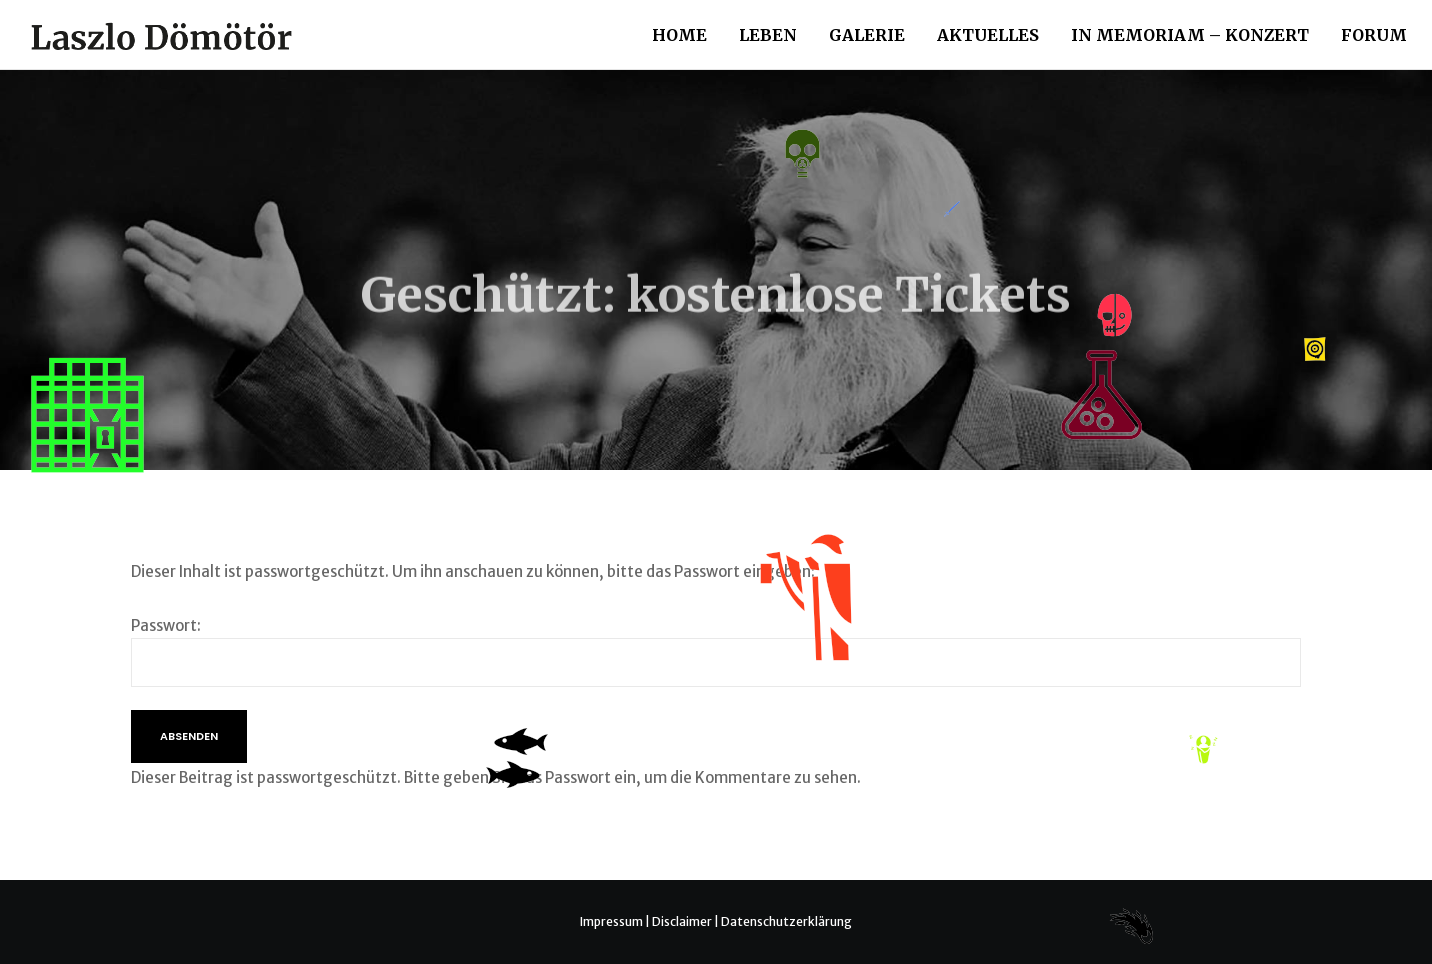  What do you see at coordinates (1203, 749) in the screenshot?
I see `indicates sleep mode or rest state` at bounding box center [1203, 749].